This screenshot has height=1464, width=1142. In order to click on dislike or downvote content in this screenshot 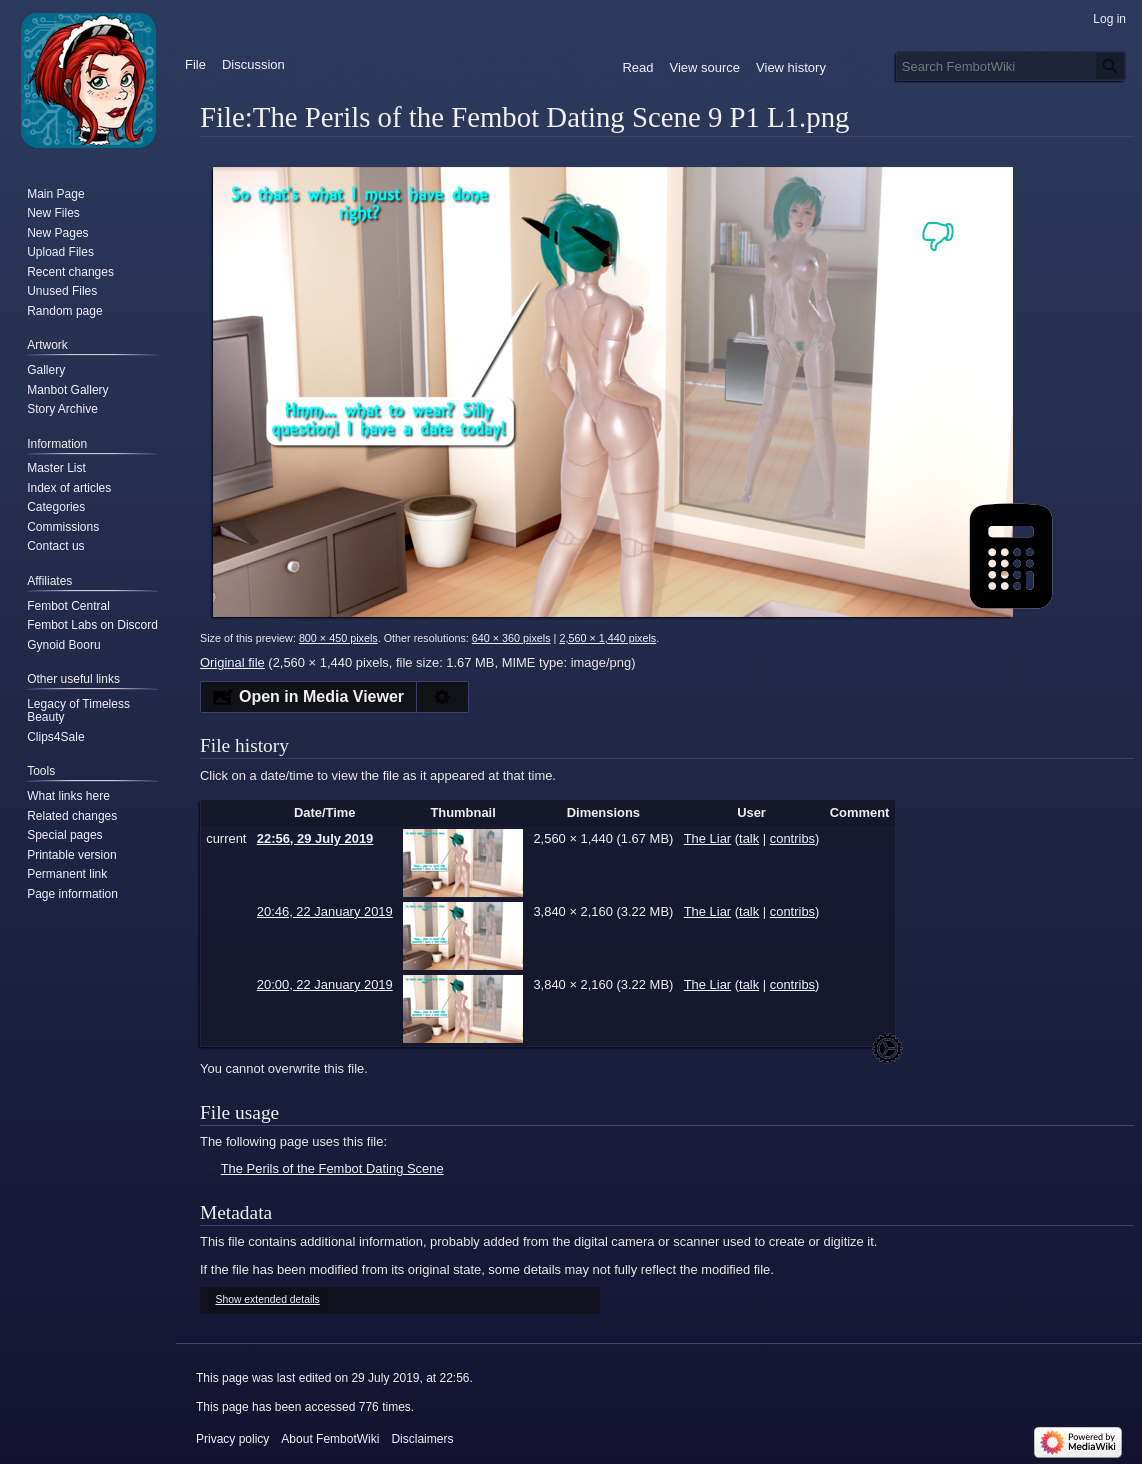, I will do `click(938, 235)`.